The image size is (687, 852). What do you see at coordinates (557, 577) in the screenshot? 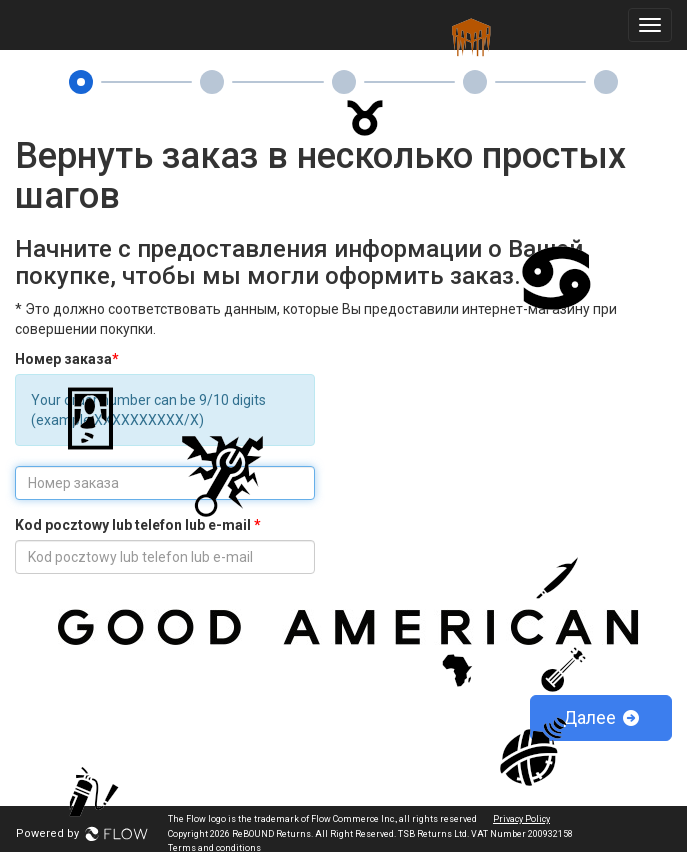
I see `select glaive weapon in game inventory` at bounding box center [557, 577].